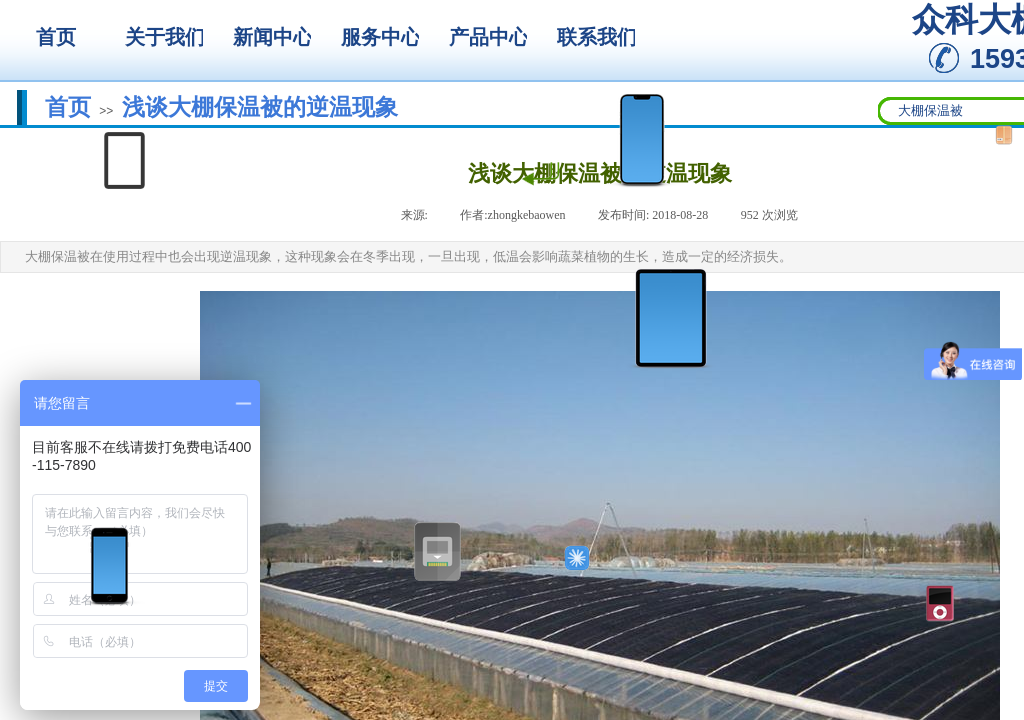  I want to click on reply to all recipients of an email, so click(540, 171).